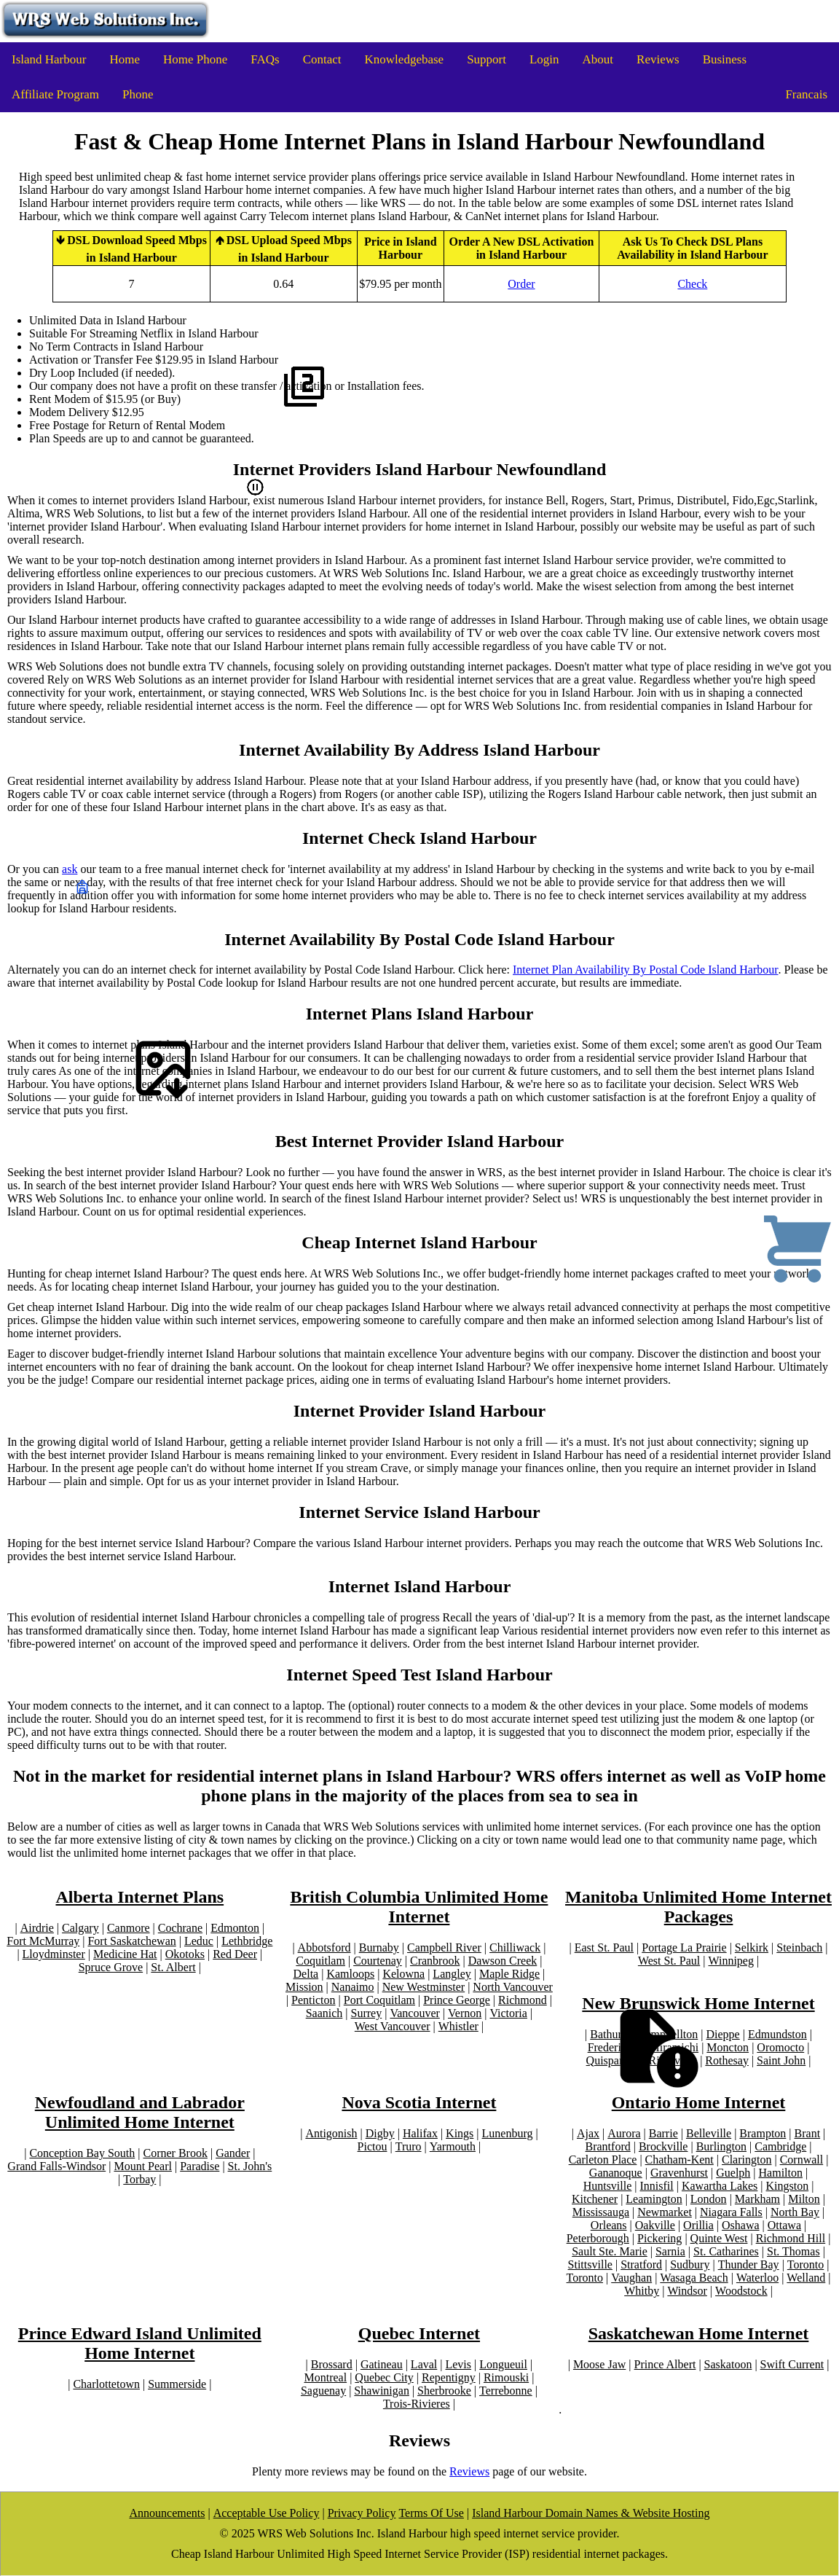 Image resolution: width=839 pixels, height=2576 pixels. What do you see at coordinates (797, 1249) in the screenshot?
I see `view your shopping cart` at bounding box center [797, 1249].